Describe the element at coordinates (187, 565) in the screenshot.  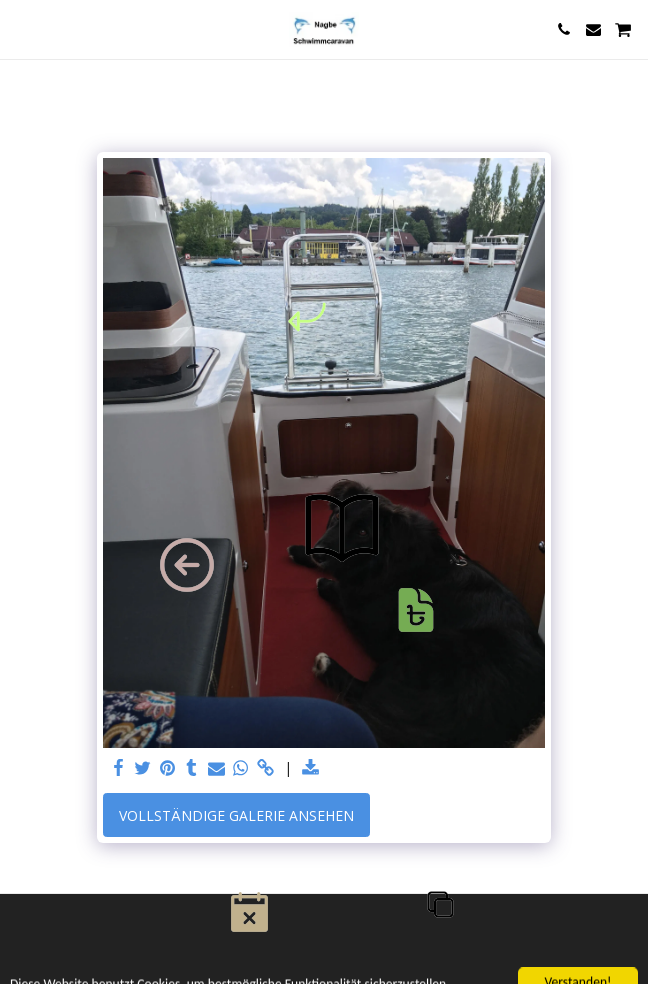
I see `go back to the previous screen` at that location.